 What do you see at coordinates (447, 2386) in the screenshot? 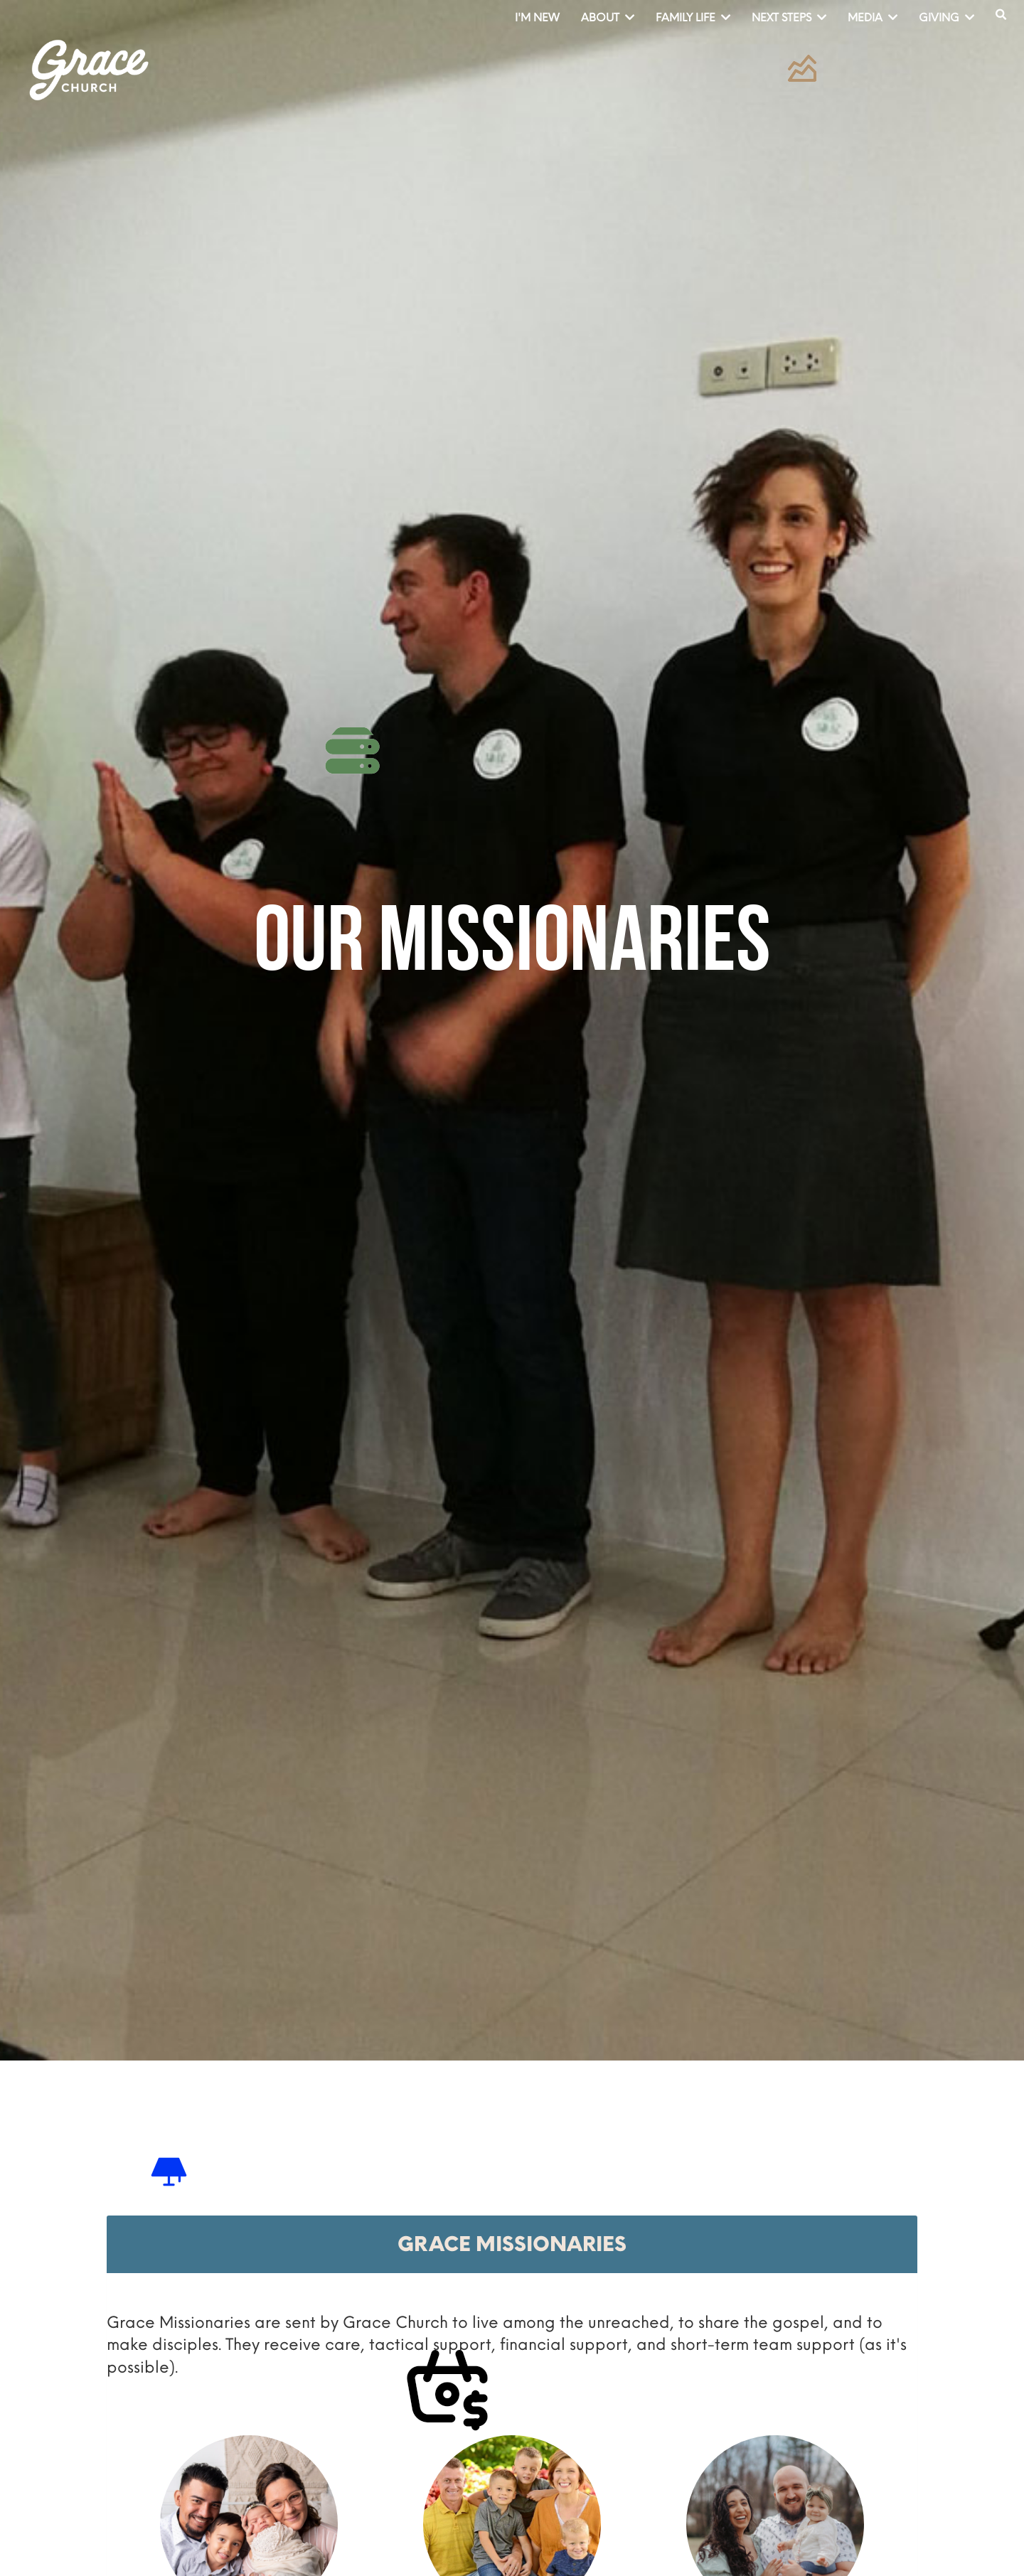
I see `view shopping basket total` at bounding box center [447, 2386].